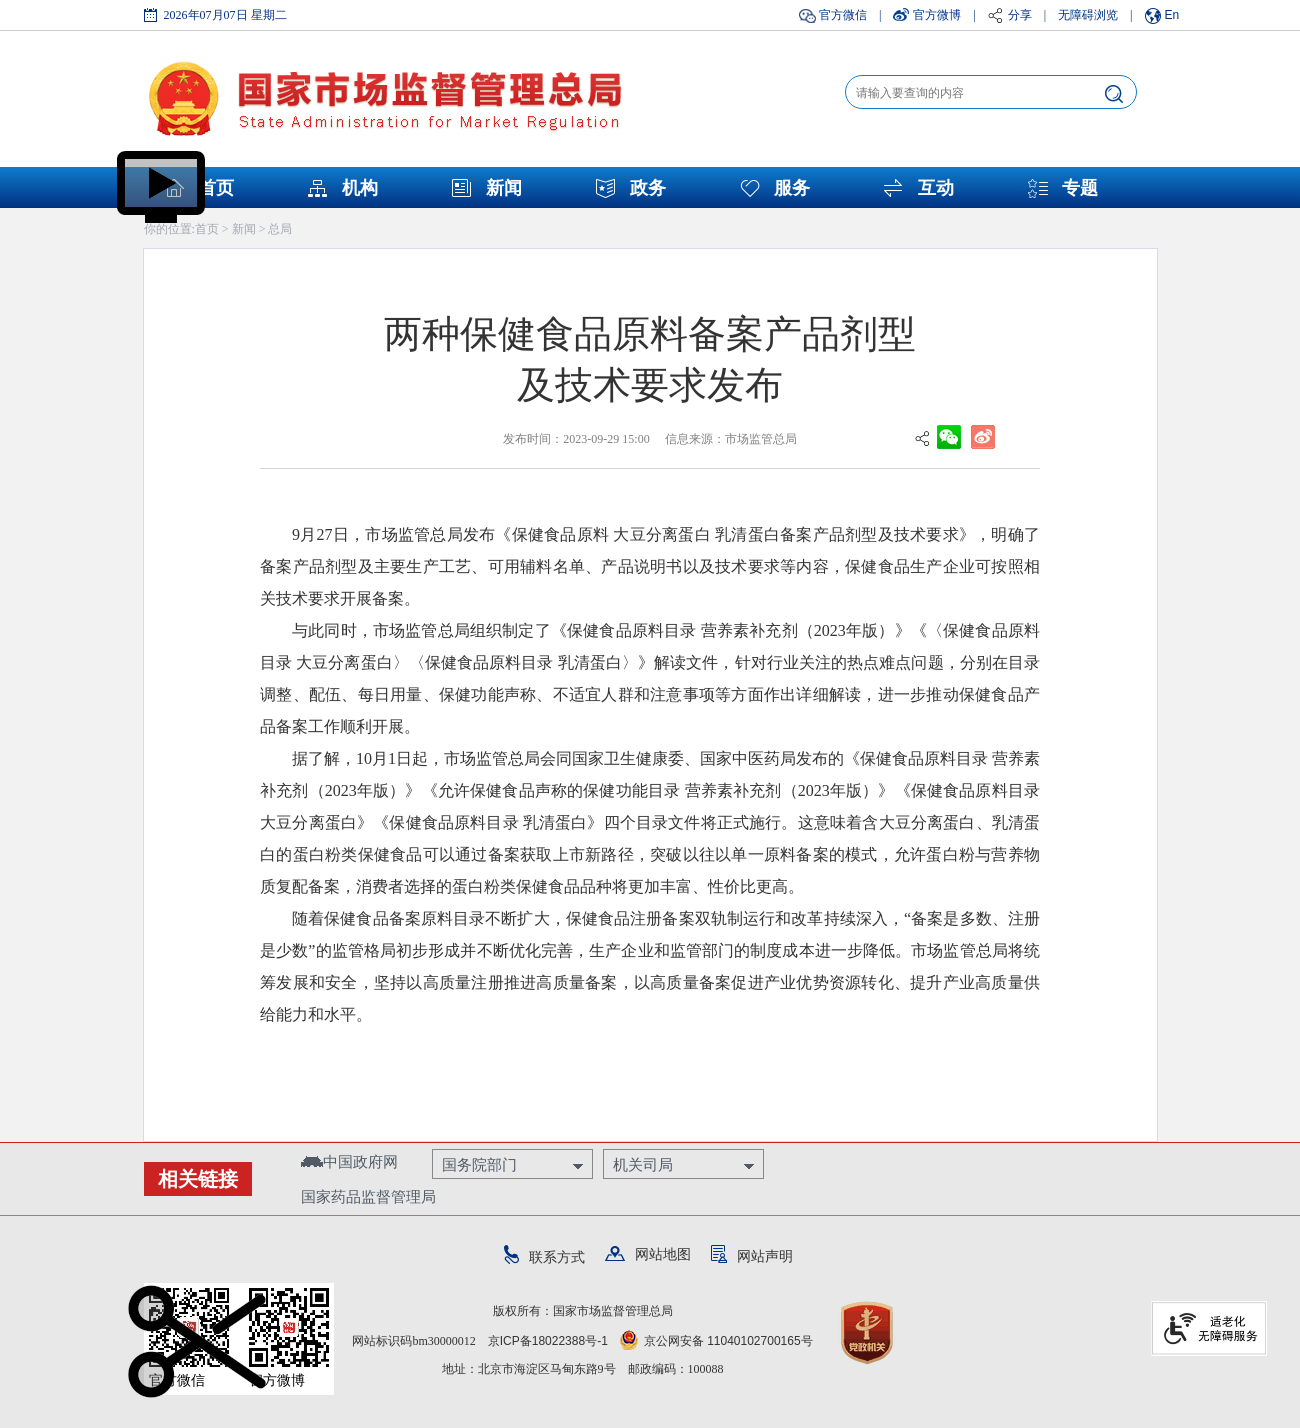  I want to click on cut selected content, so click(194, 1341).